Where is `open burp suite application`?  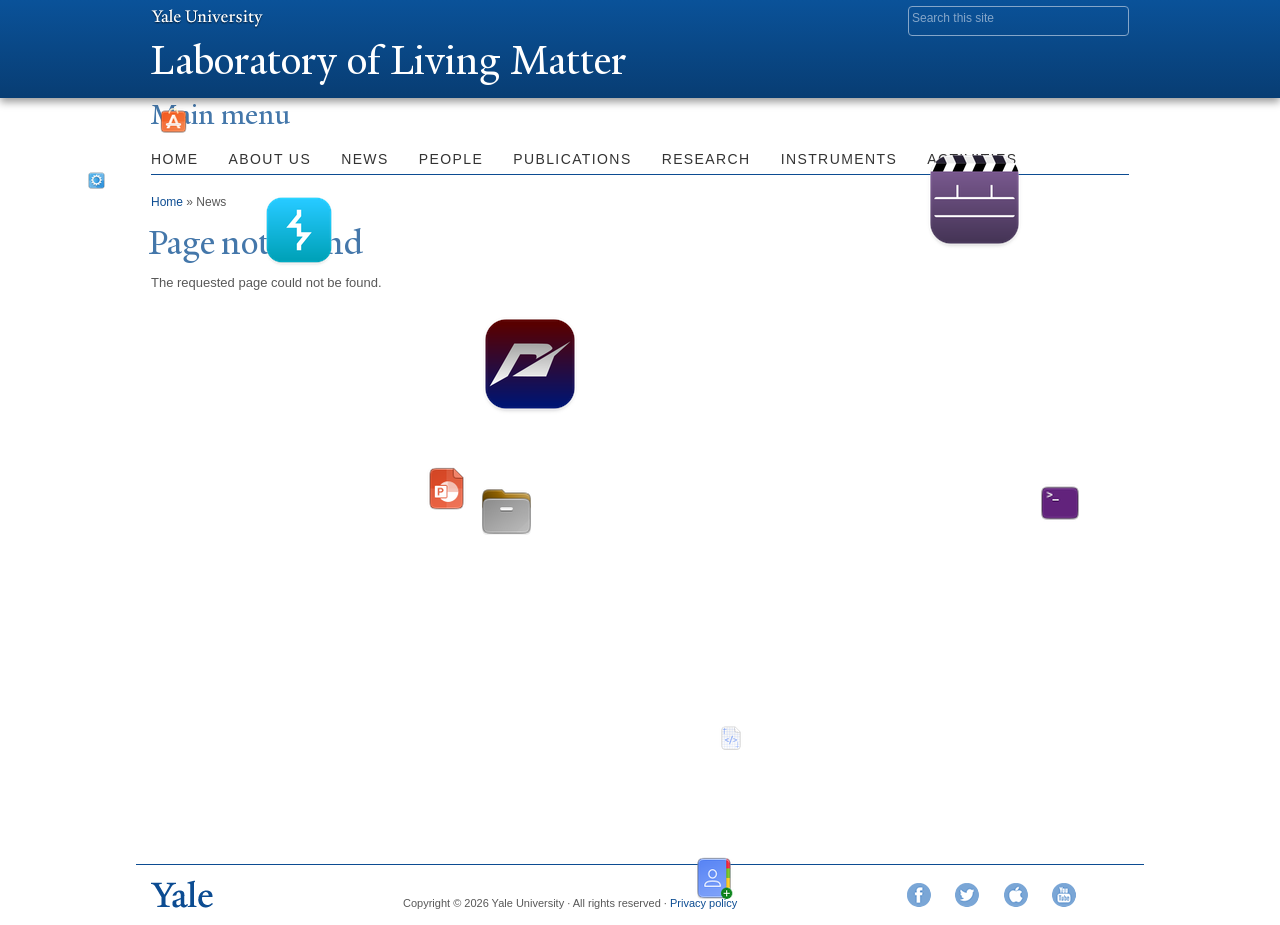
open burp suite application is located at coordinates (299, 230).